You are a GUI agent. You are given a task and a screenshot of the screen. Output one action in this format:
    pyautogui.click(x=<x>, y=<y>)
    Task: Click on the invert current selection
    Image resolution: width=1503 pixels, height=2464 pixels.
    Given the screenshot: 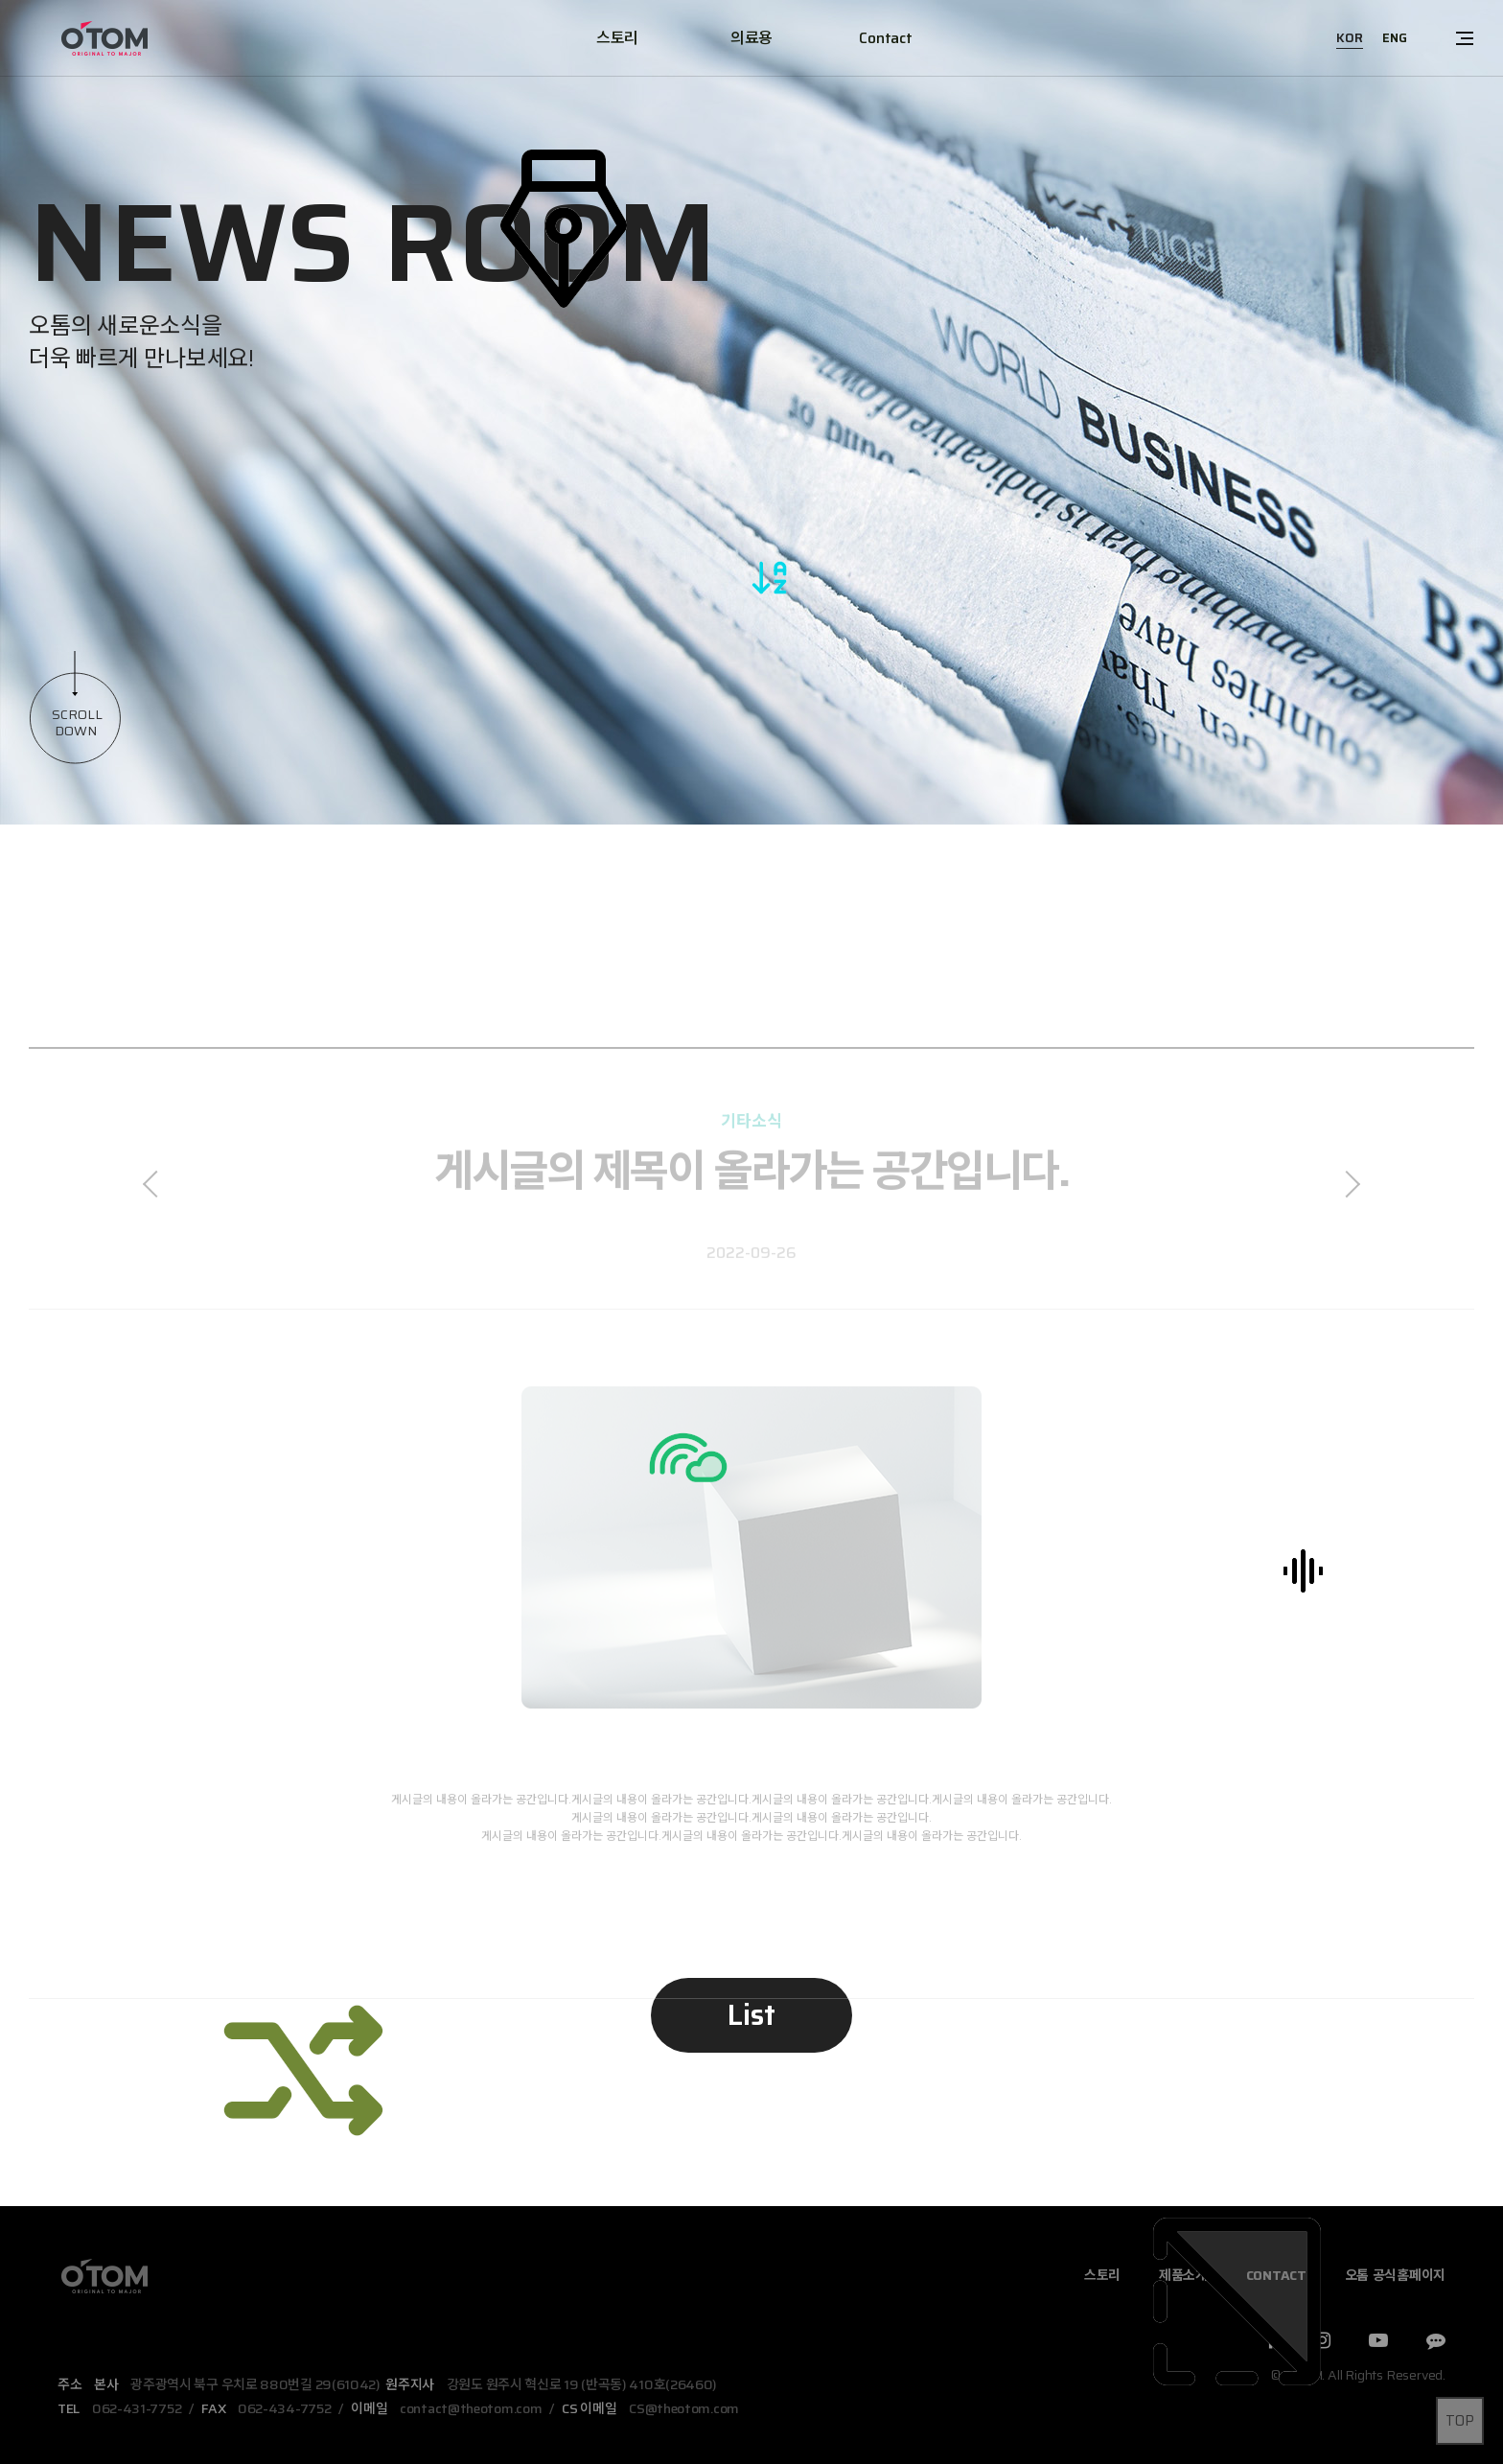 What is the action you would take?
    pyautogui.click(x=1237, y=2301)
    